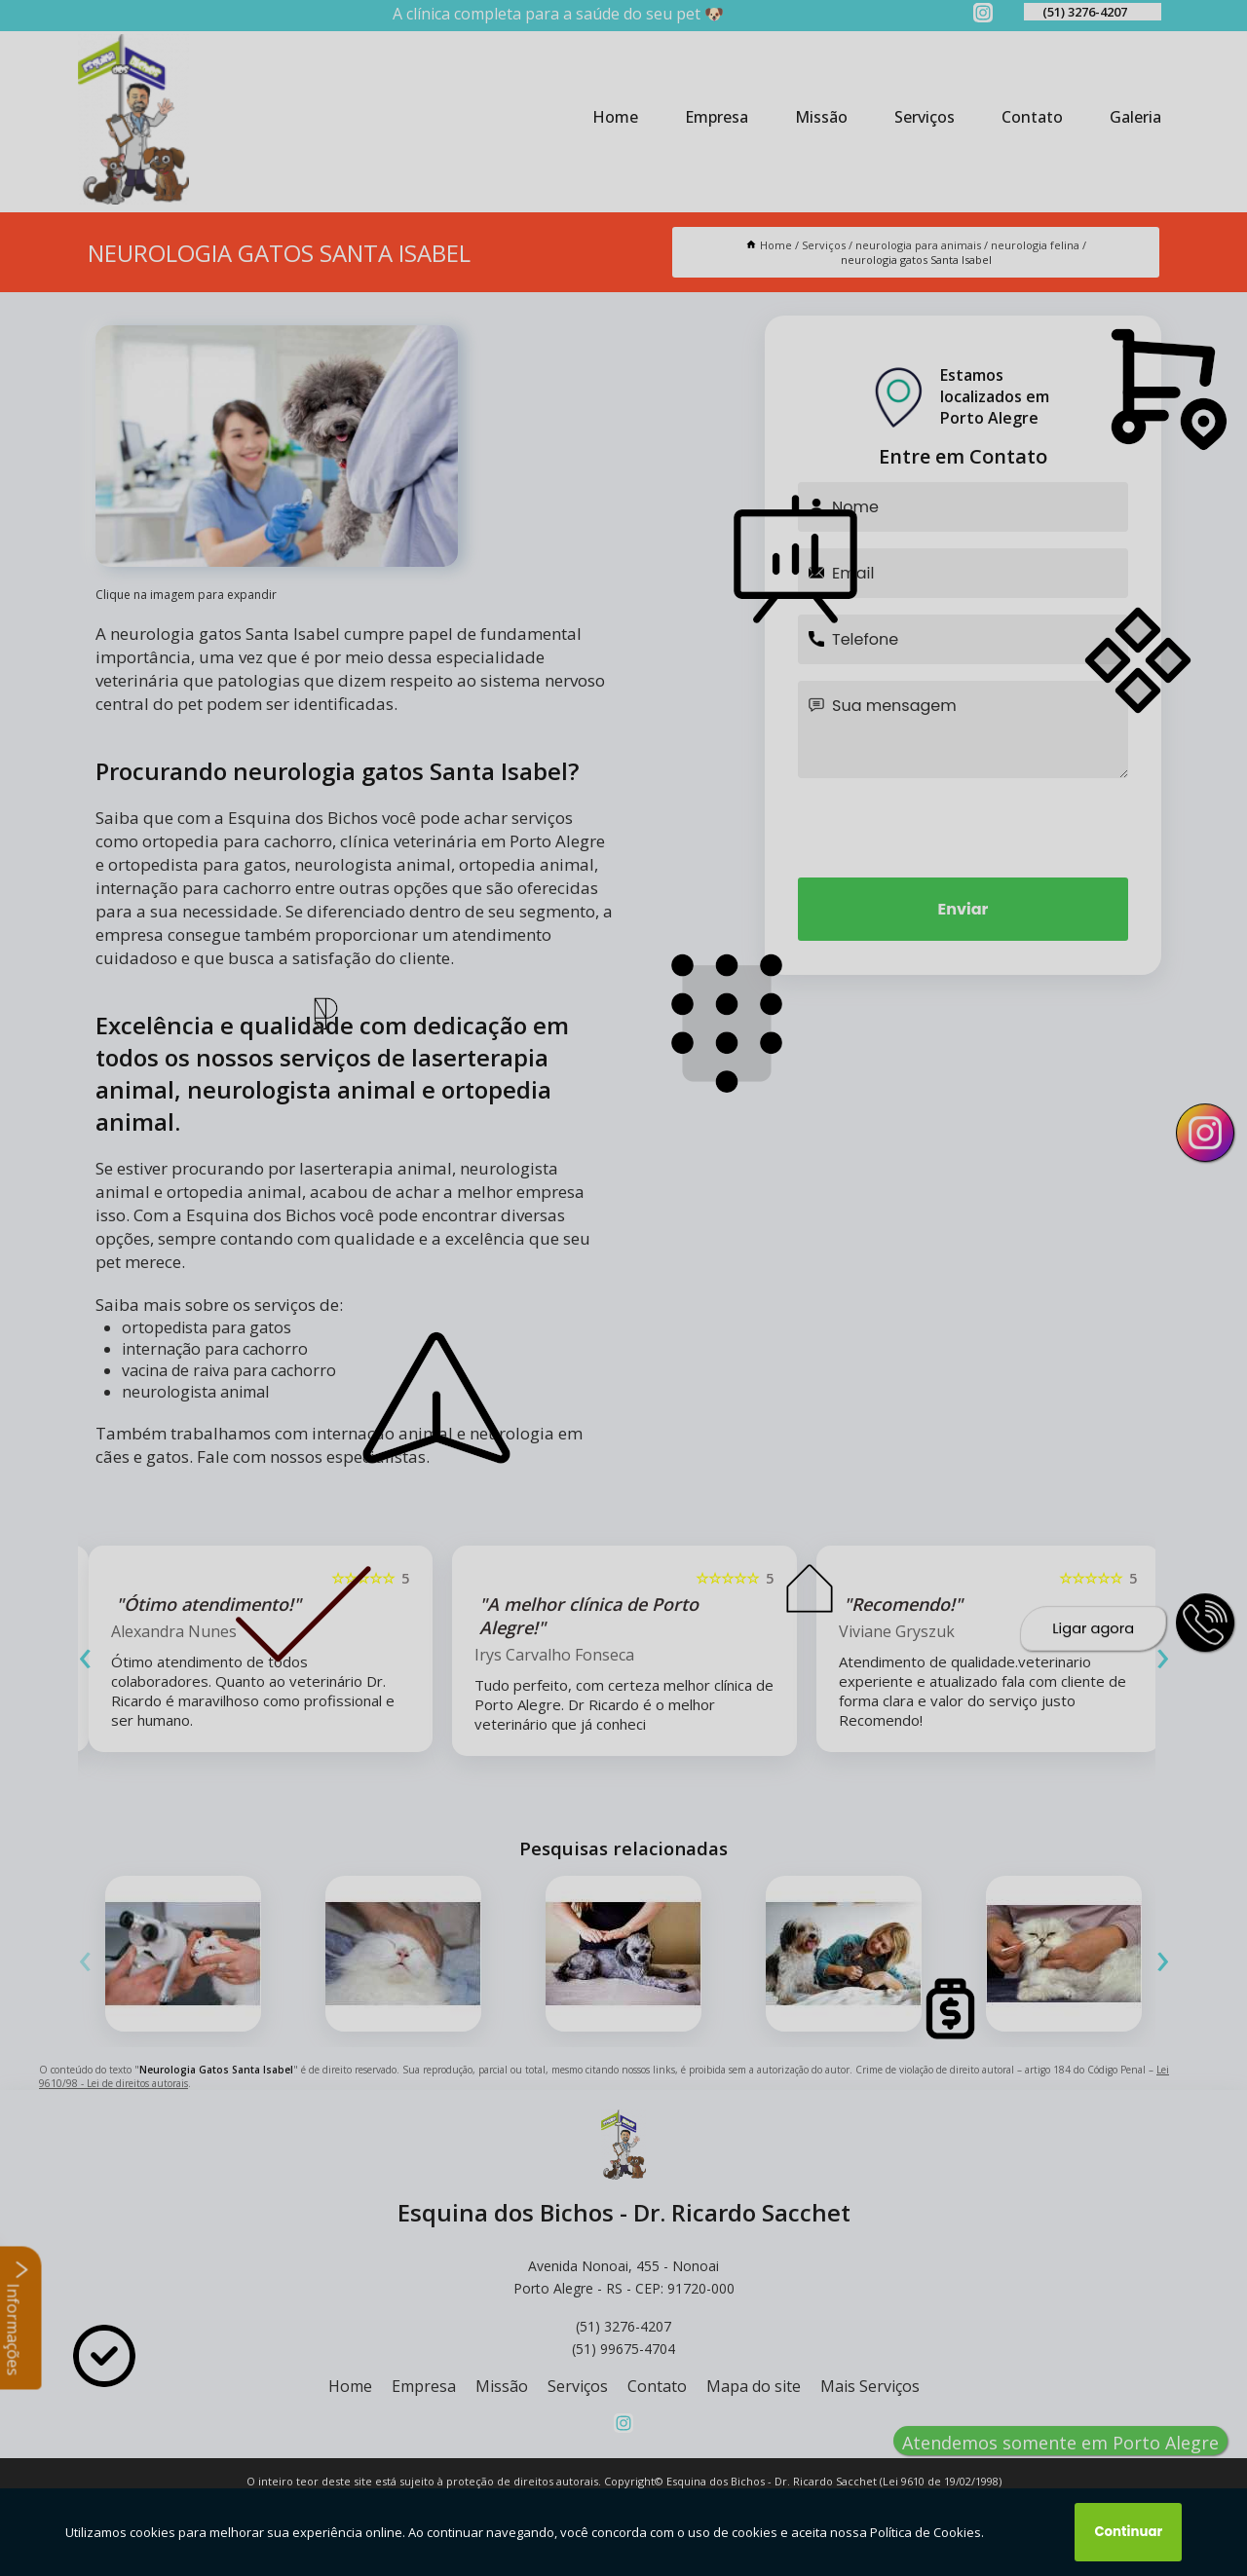 This screenshot has height=2576, width=1247. I want to click on view store or pickup location, so click(1163, 387).